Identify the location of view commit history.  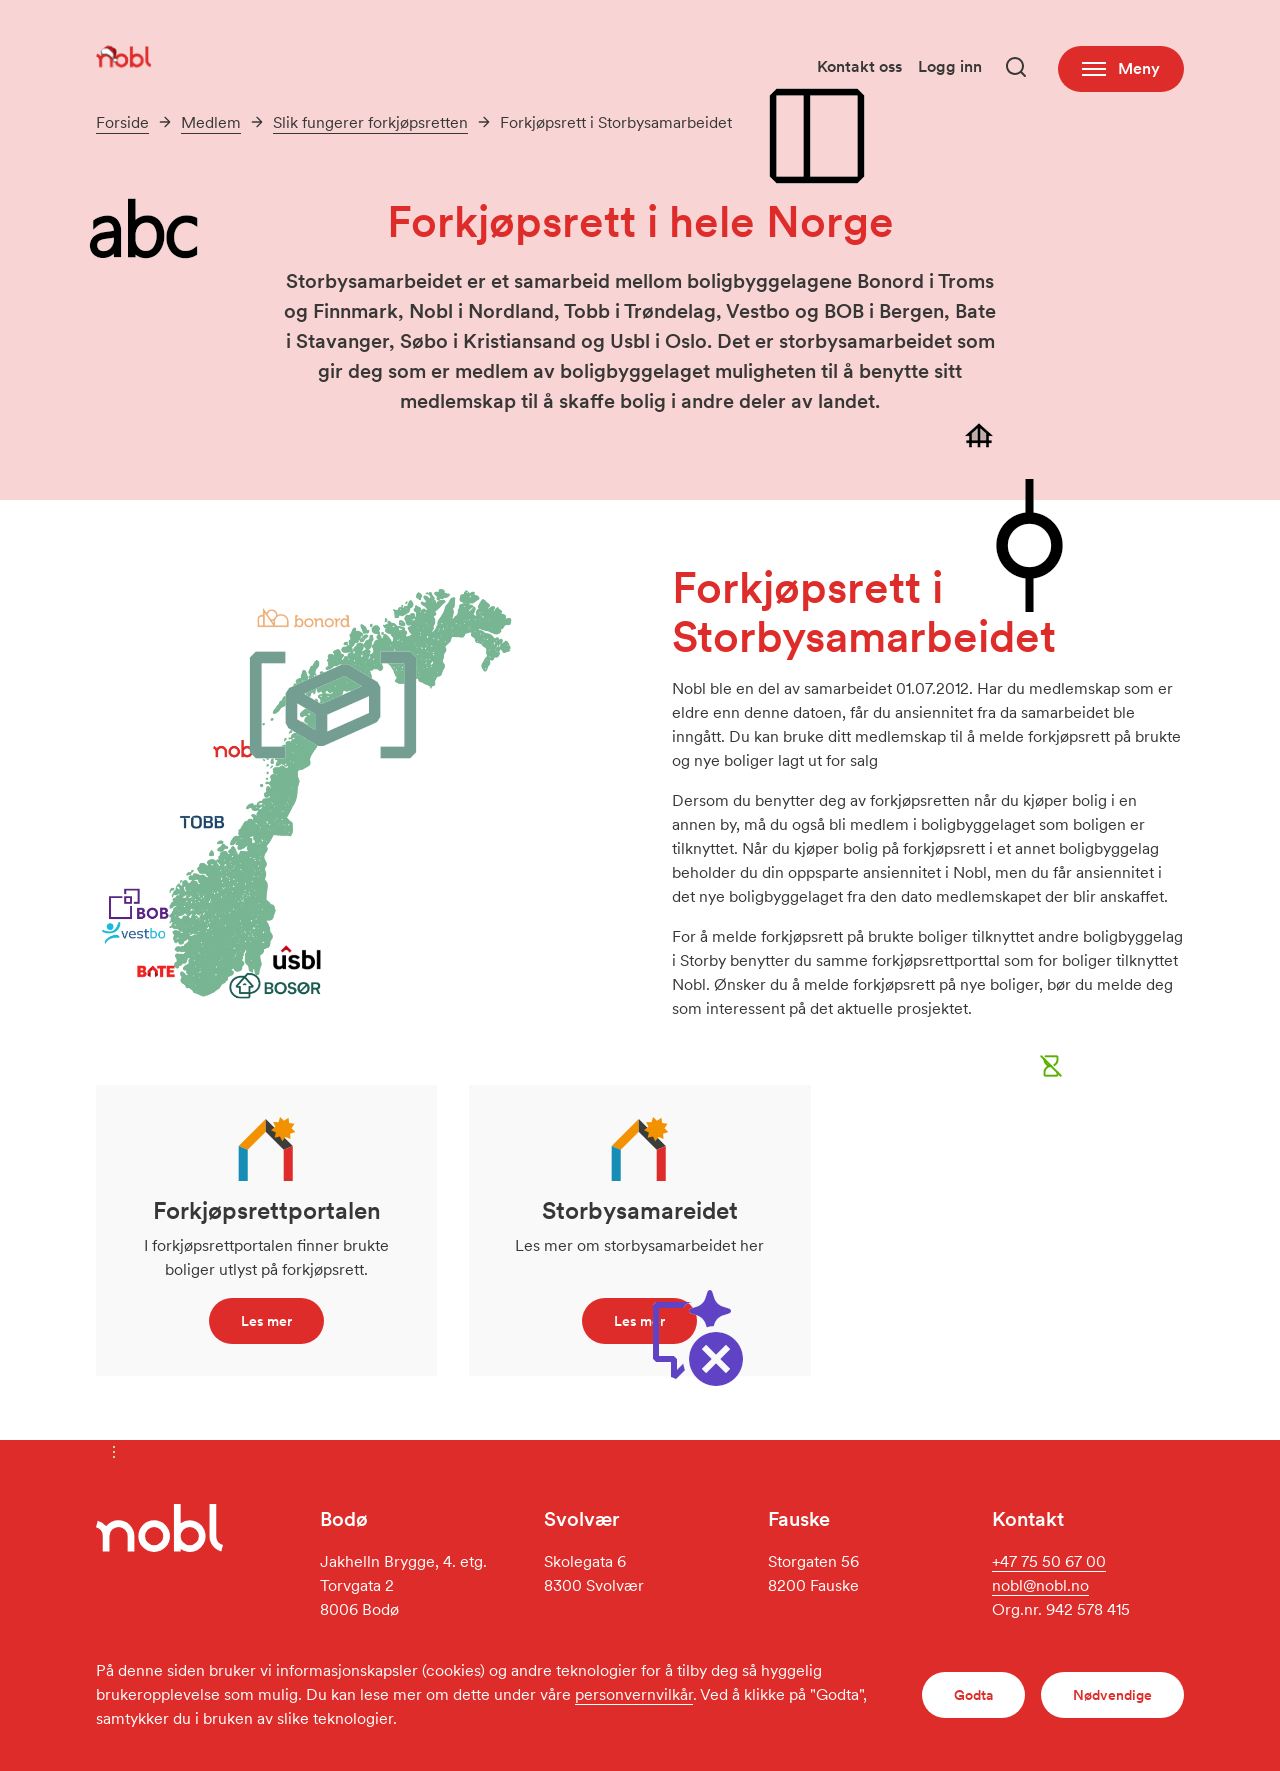
(1029, 545).